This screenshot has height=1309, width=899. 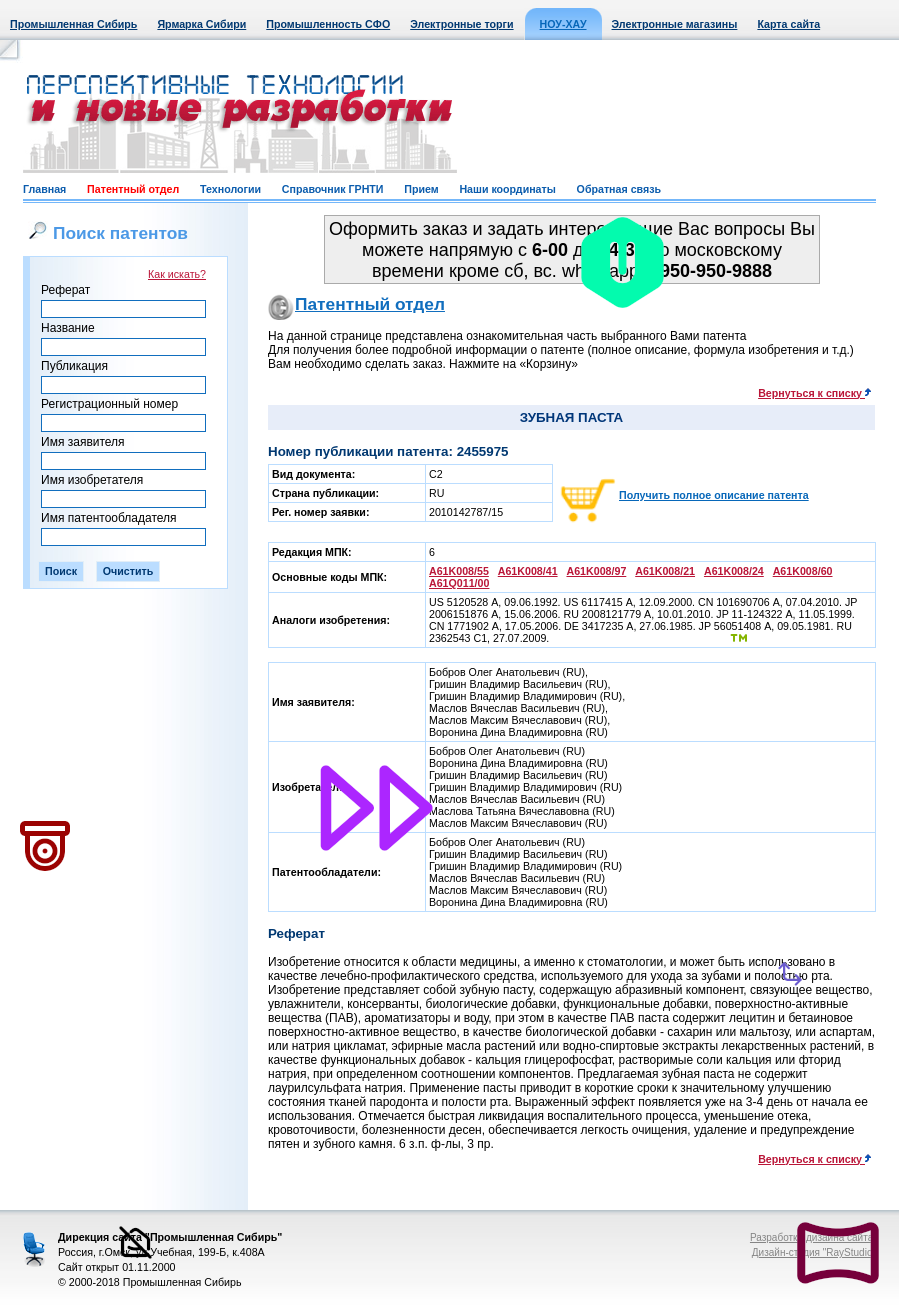 What do you see at coordinates (135, 1242) in the screenshot?
I see `smart home controls are disabled` at bounding box center [135, 1242].